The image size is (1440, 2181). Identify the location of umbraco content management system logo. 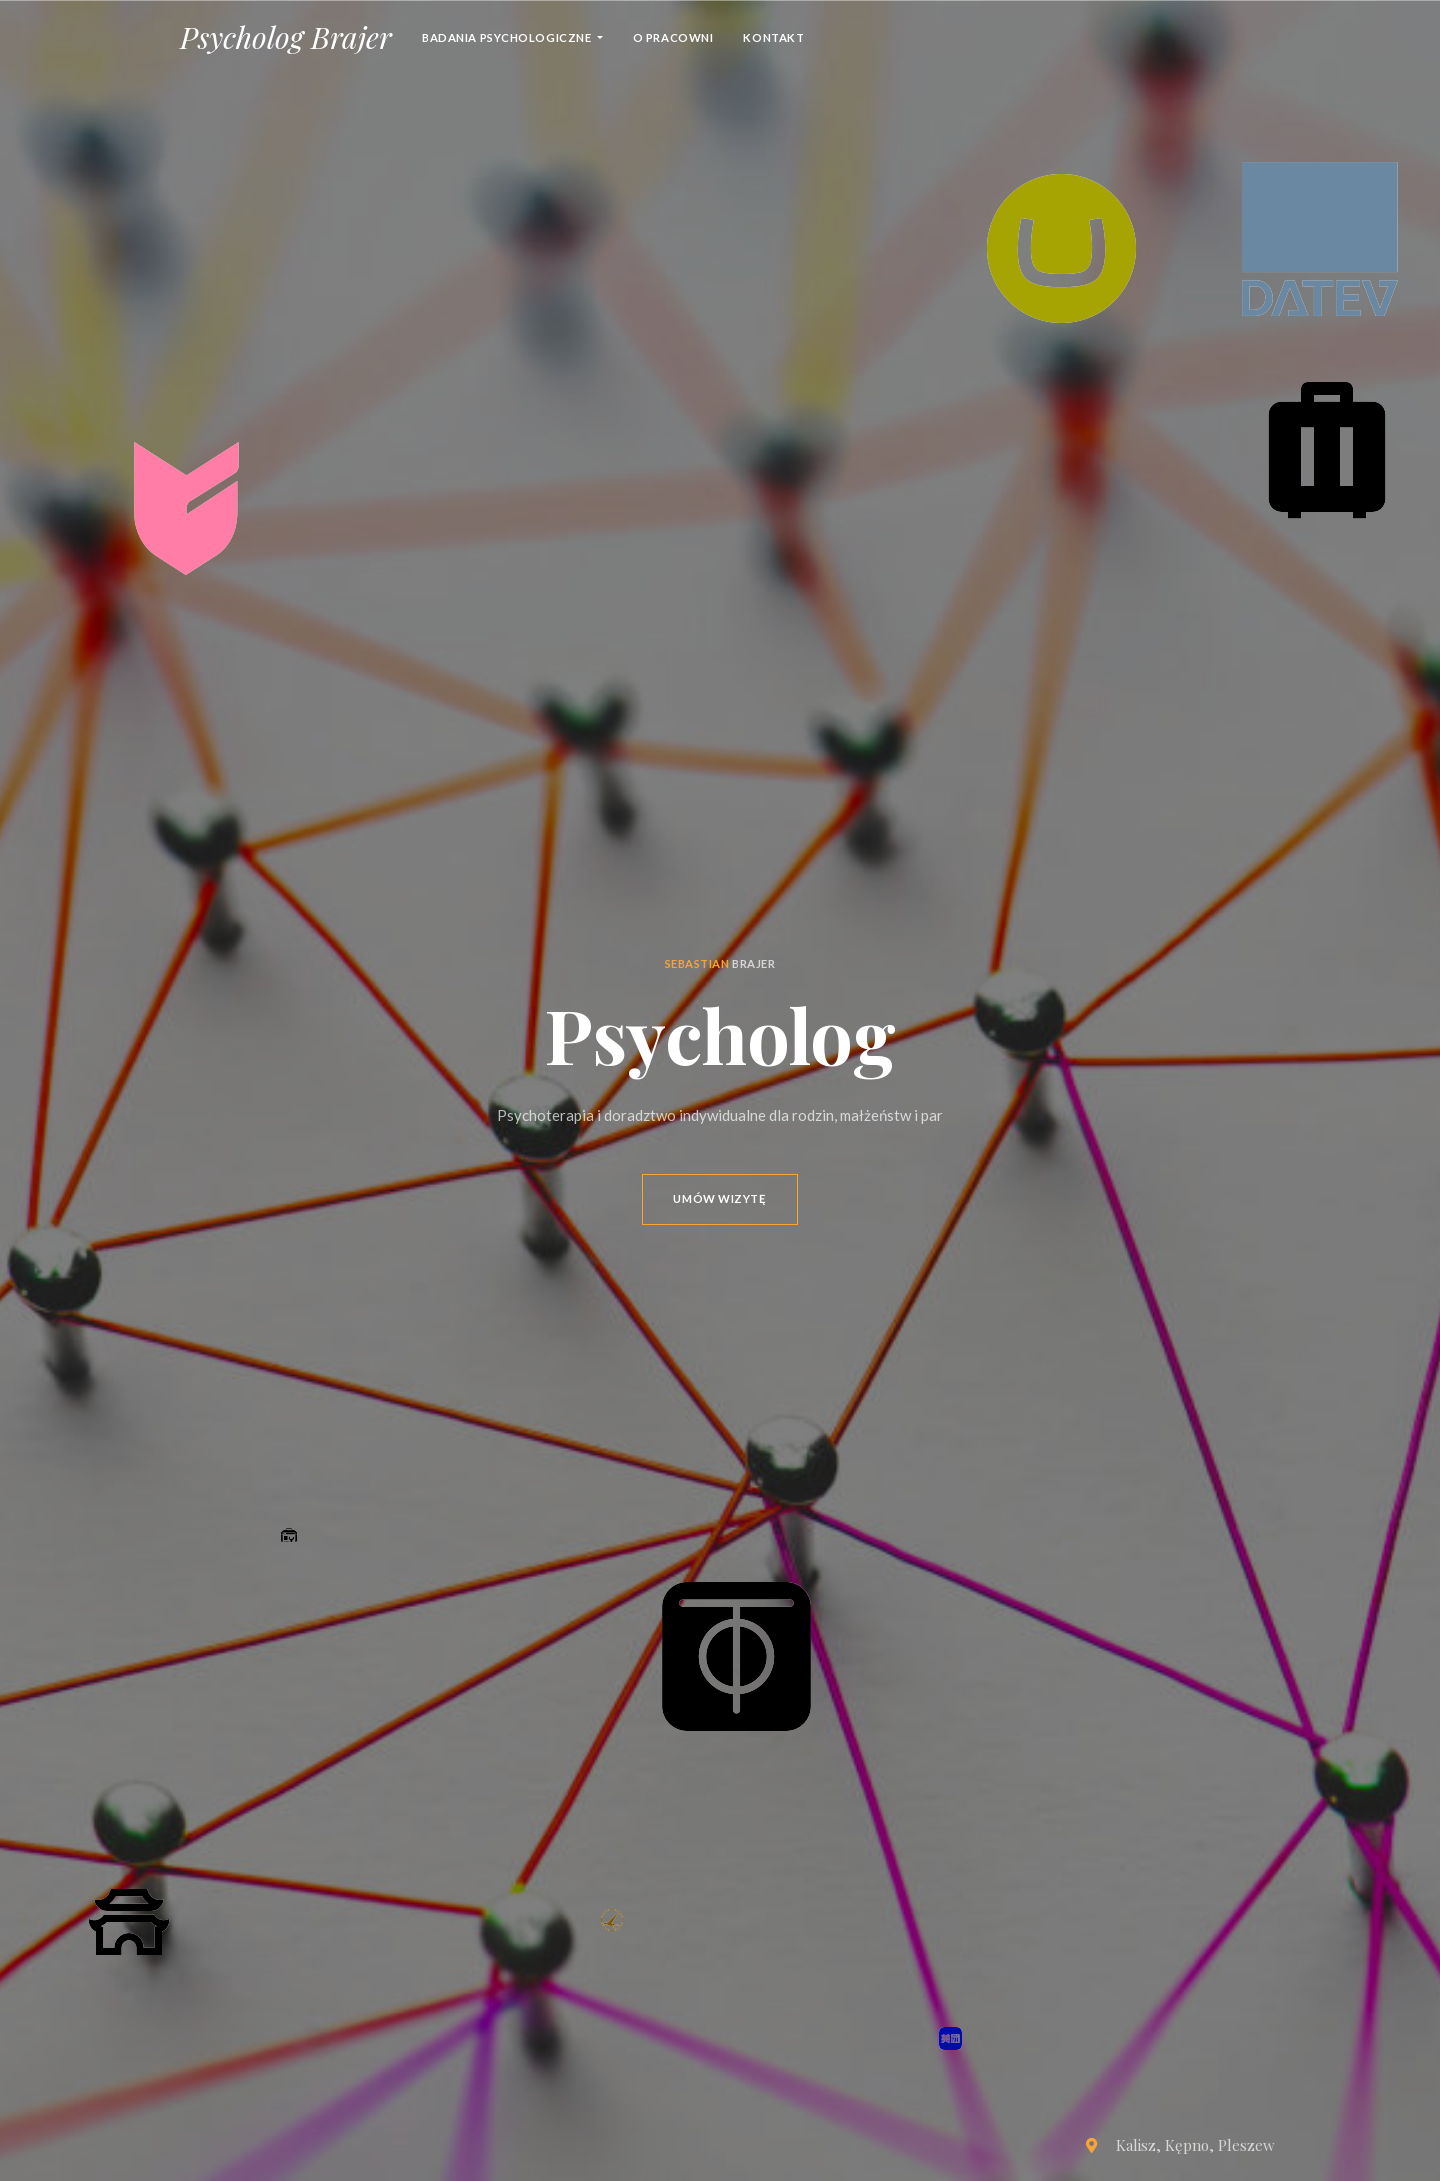
(1061, 248).